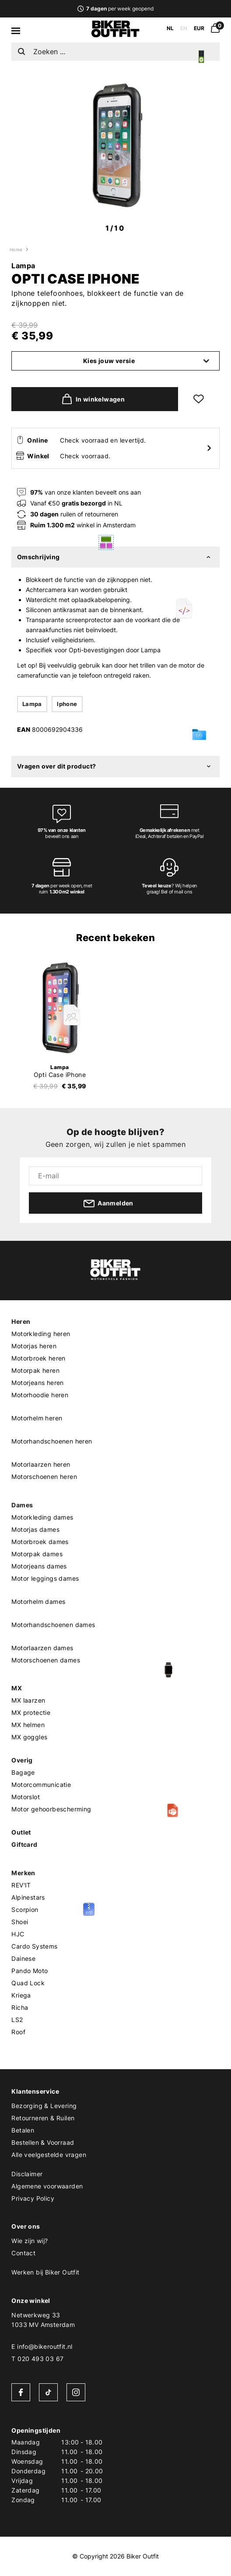 Image resolution: width=231 pixels, height=2576 pixels. Describe the element at coordinates (172, 1810) in the screenshot. I see `microsoft powerpoint file` at that location.